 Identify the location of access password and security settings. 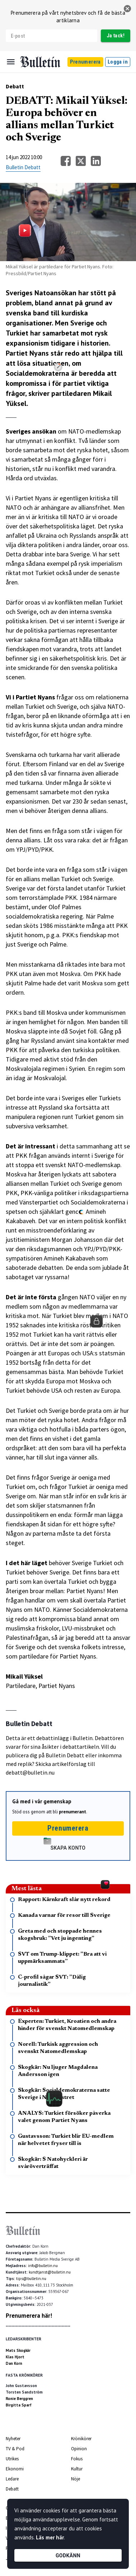
(97, 1322).